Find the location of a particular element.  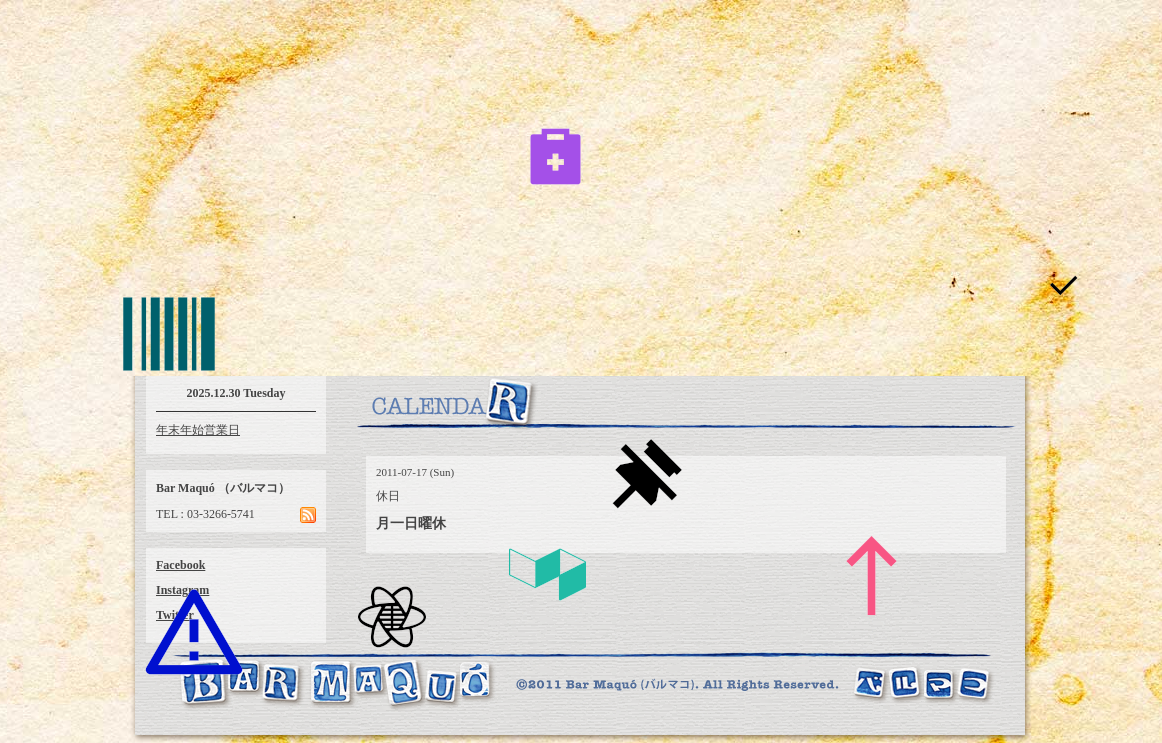

react table library logo is located at coordinates (392, 617).